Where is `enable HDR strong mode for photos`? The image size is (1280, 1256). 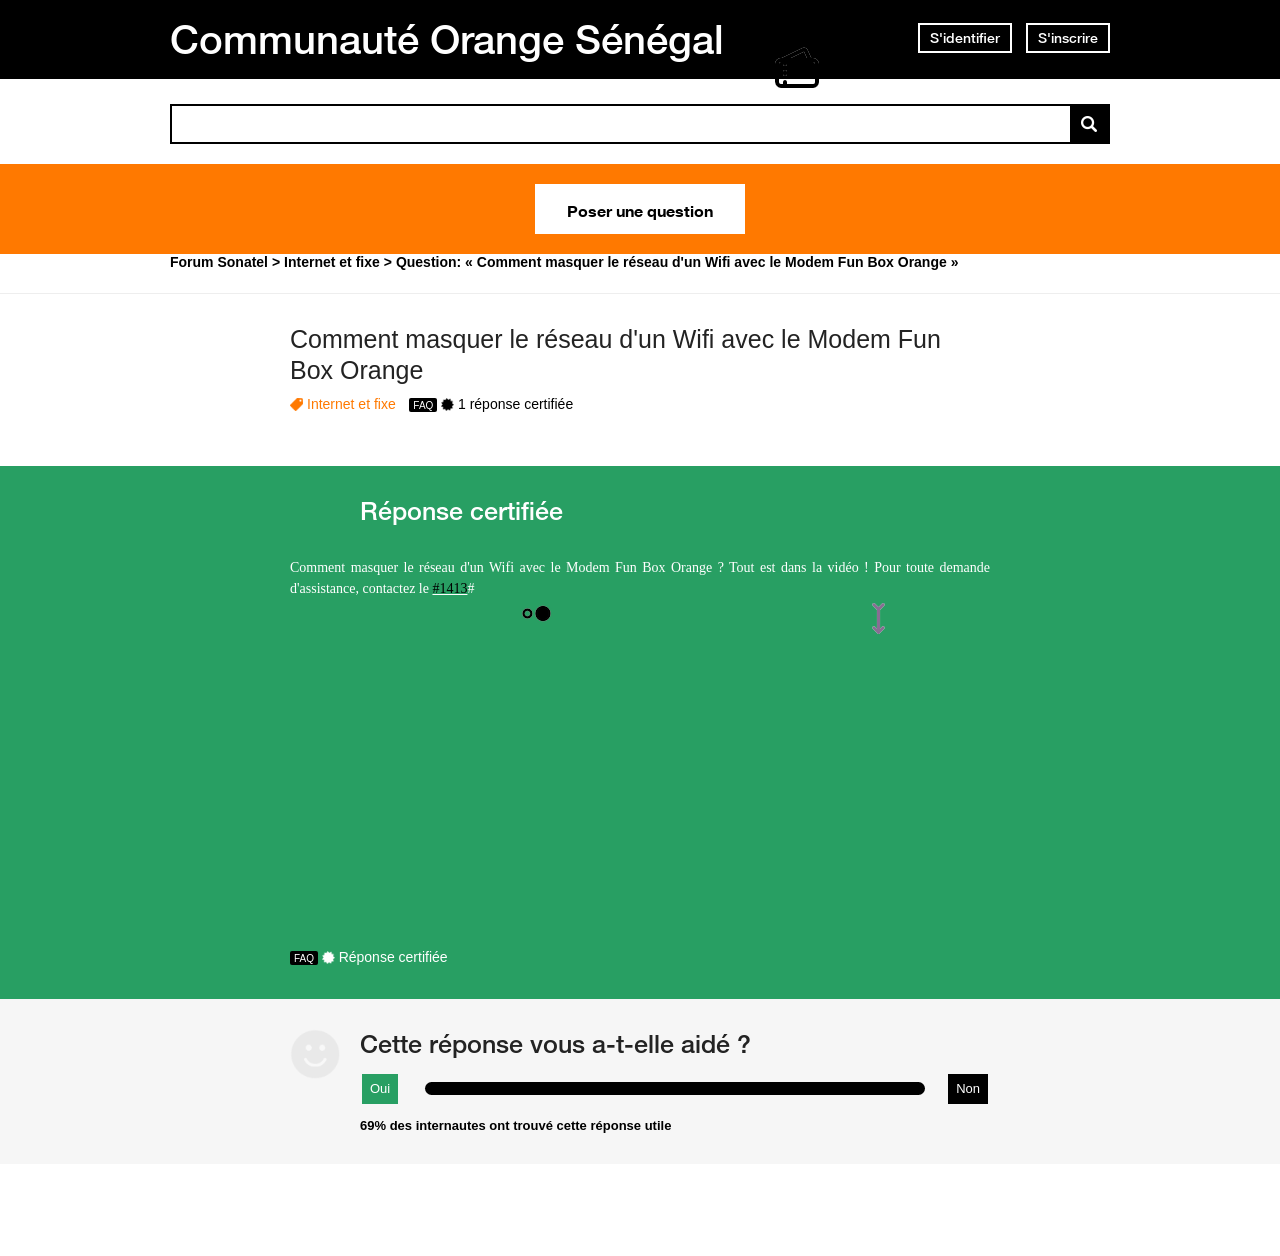 enable HDR strong mode for photos is located at coordinates (536, 613).